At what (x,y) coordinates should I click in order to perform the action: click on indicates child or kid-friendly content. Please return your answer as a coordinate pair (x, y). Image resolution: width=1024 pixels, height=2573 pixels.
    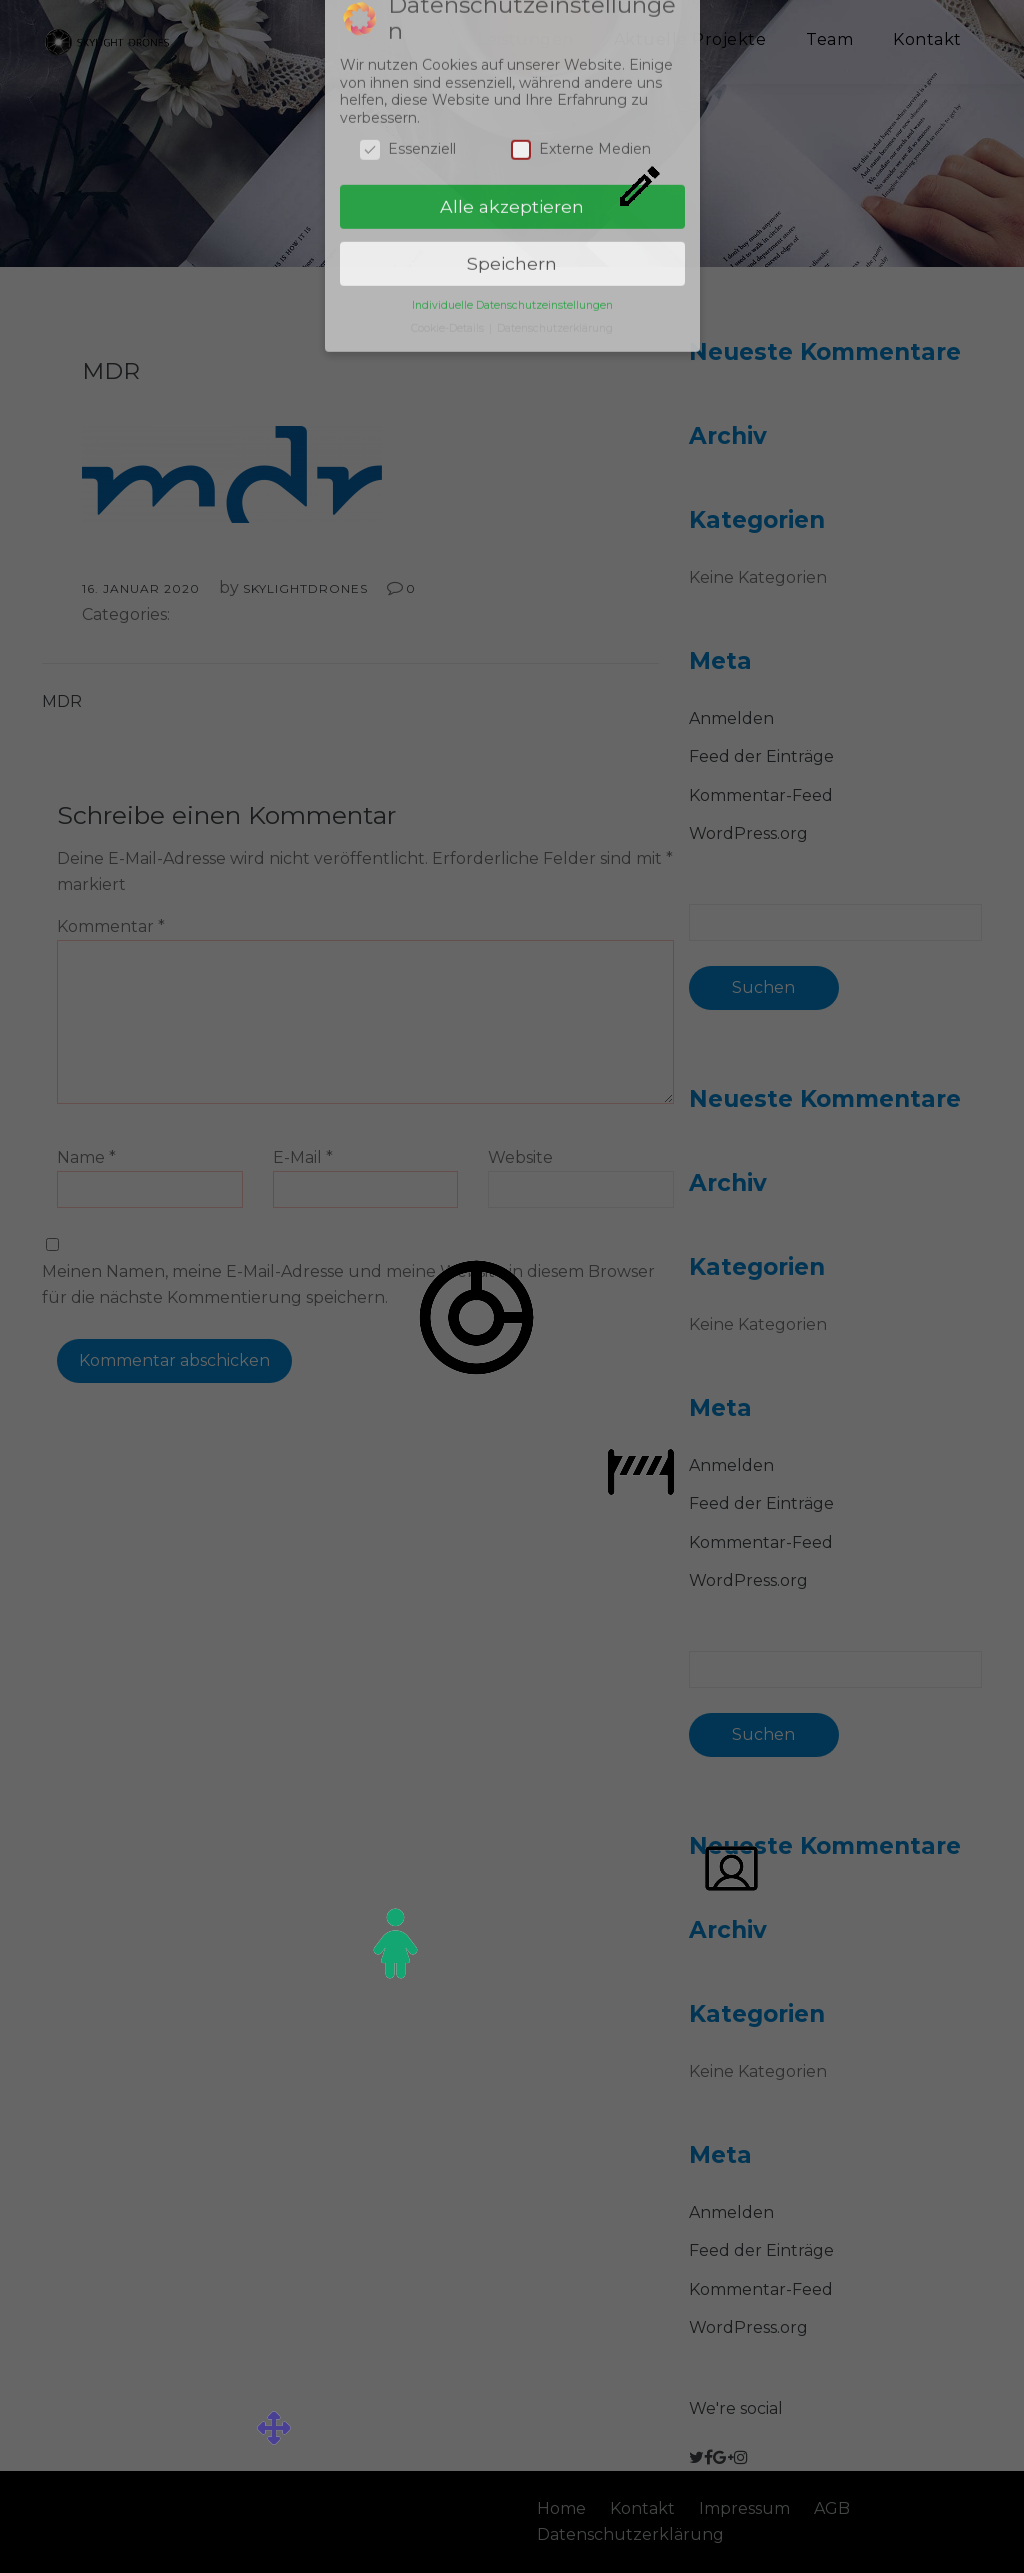
    Looking at the image, I should click on (395, 1943).